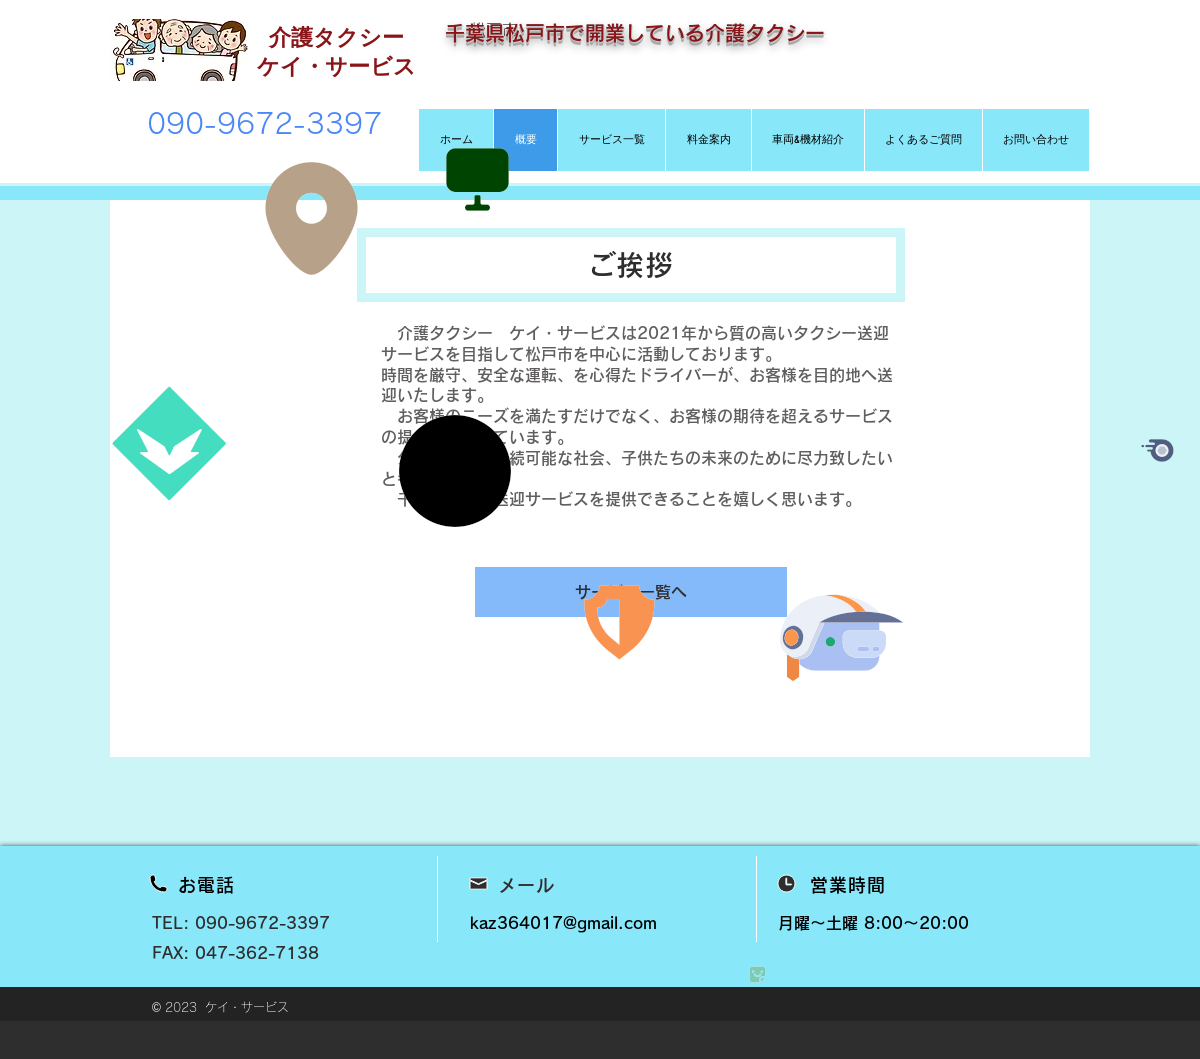 Image resolution: width=1200 pixels, height=1059 pixels. I want to click on open sticker picker, so click(757, 974).